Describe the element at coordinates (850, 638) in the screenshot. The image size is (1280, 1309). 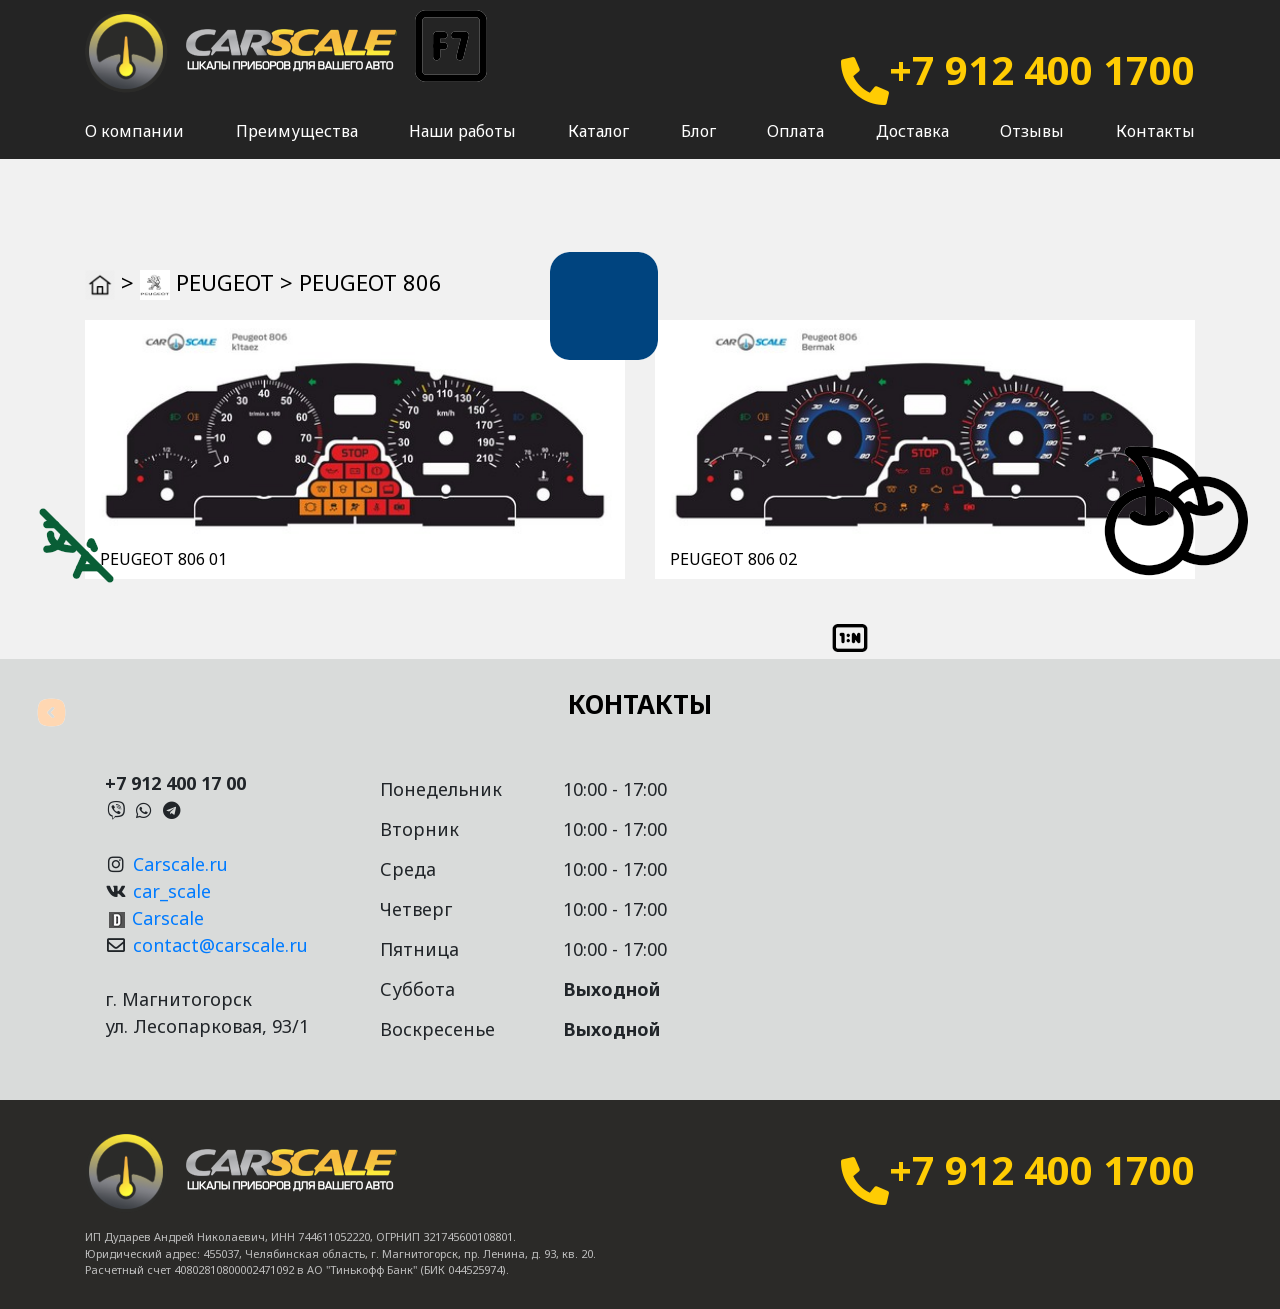
I see `indicates a one-to-many database relationship` at that location.